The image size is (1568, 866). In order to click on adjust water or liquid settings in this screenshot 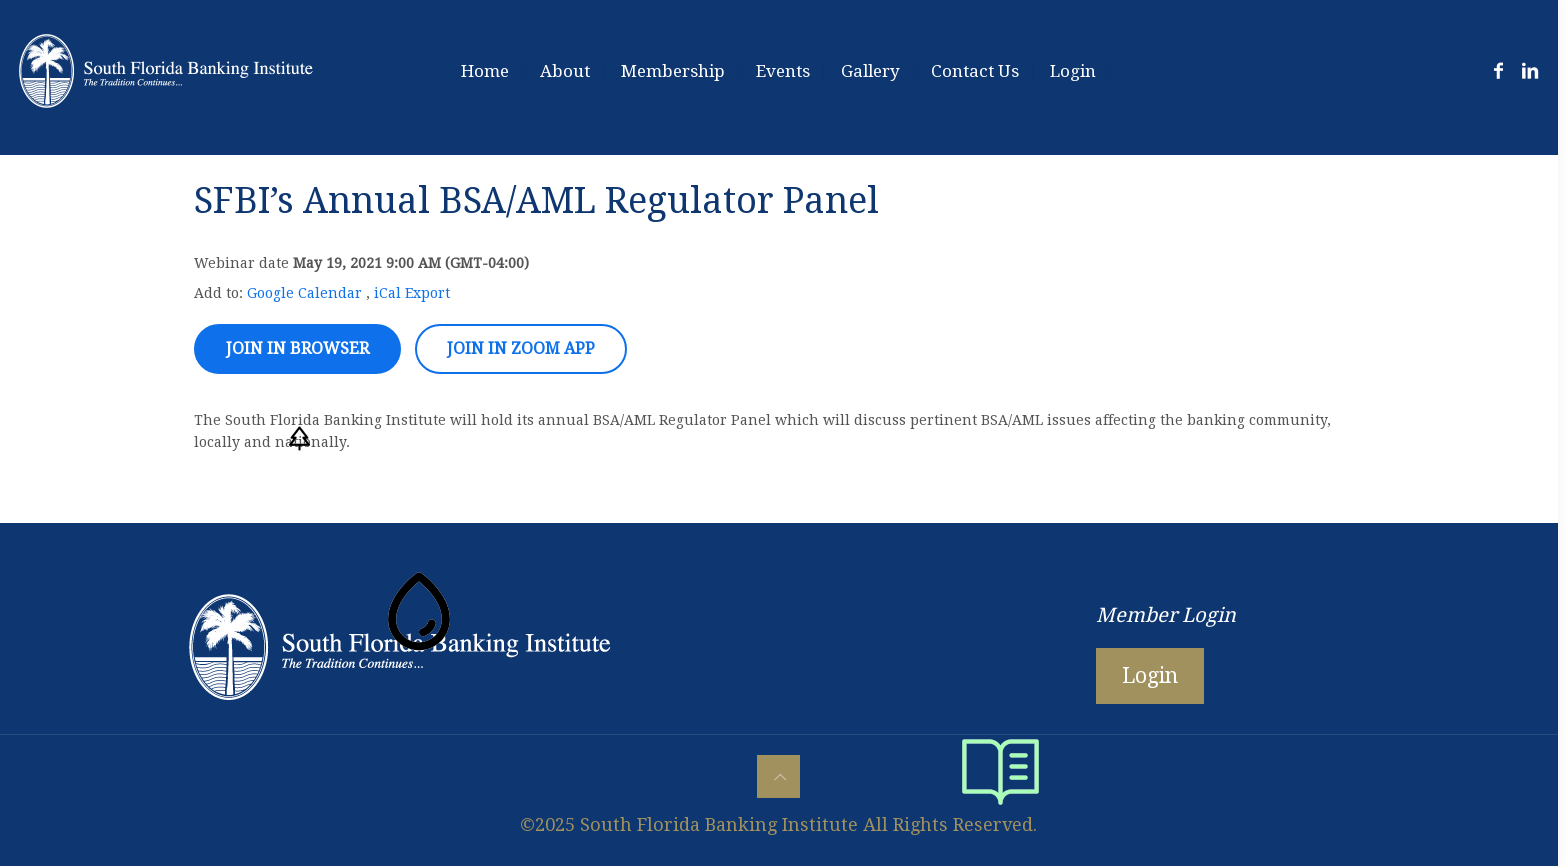, I will do `click(419, 614)`.